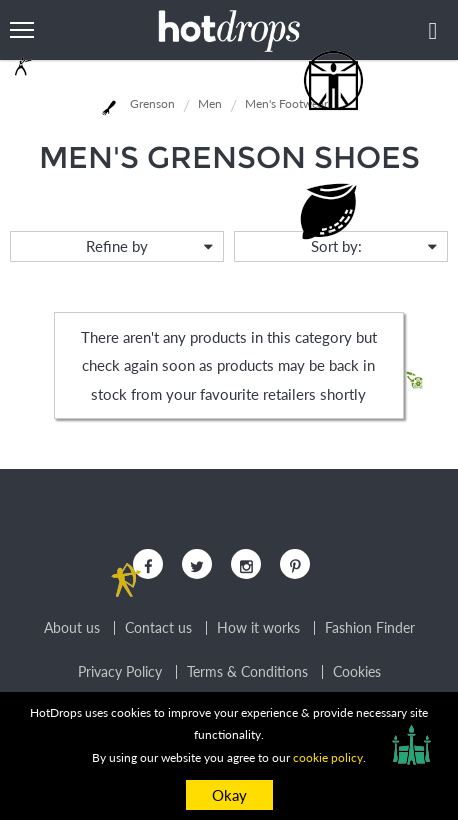 Image resolution: width=458 pixels, height=820 pixels. What do you see at coordinates (328, 211) in the screenshot?
I see `indicates a citrus or lemon-flavored item` at bounding box center [328, 211].